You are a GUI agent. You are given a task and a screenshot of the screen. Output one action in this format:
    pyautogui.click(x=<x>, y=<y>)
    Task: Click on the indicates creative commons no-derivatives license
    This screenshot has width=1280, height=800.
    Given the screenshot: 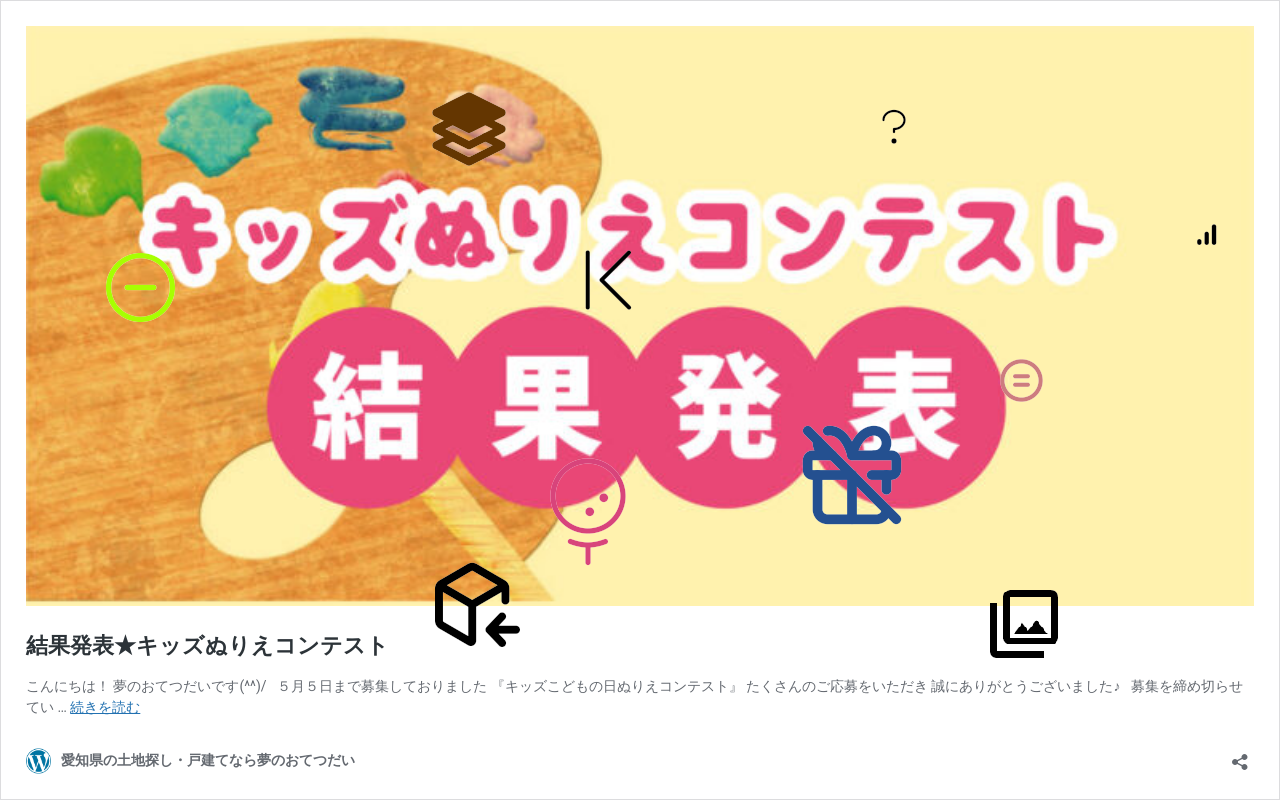 What is the action you would take?
    pyautogui.click(x=1021, y=380)
    